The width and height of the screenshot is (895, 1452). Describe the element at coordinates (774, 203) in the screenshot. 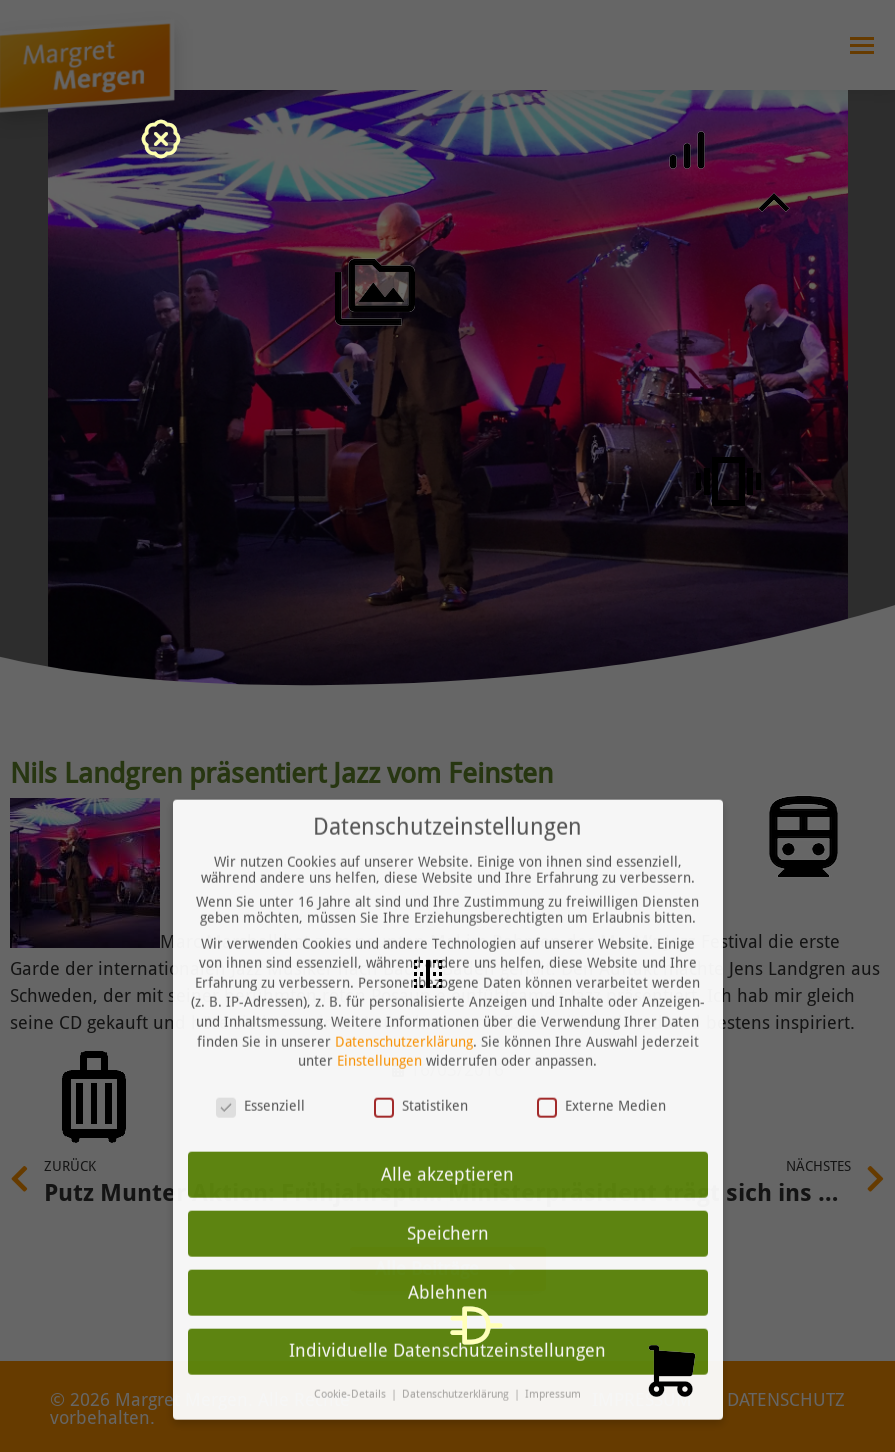

I see `collapse an expanded section` at that location.